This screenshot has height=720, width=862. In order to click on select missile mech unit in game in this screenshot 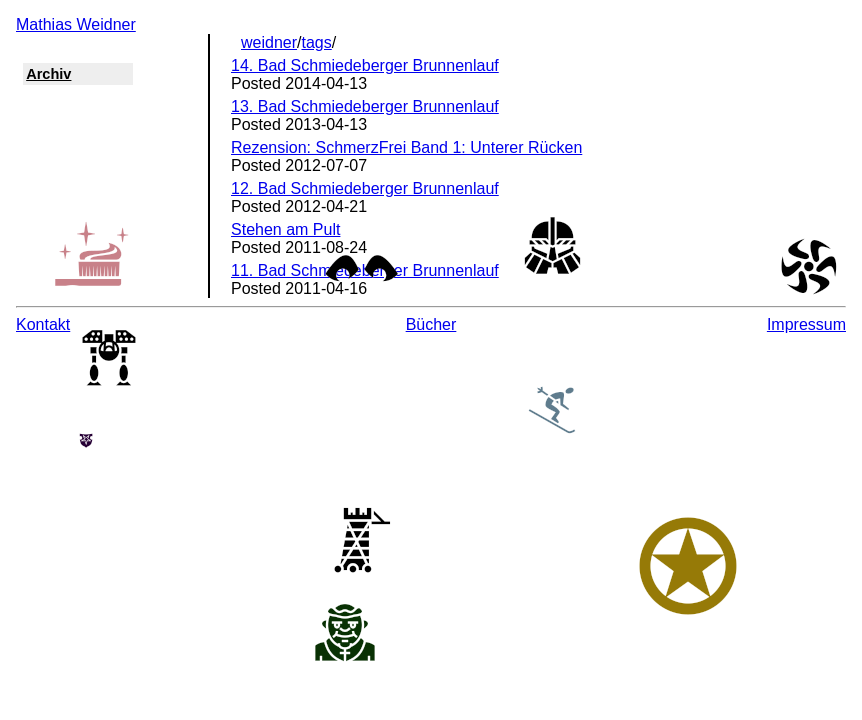, I will do `click(109, 358)`.